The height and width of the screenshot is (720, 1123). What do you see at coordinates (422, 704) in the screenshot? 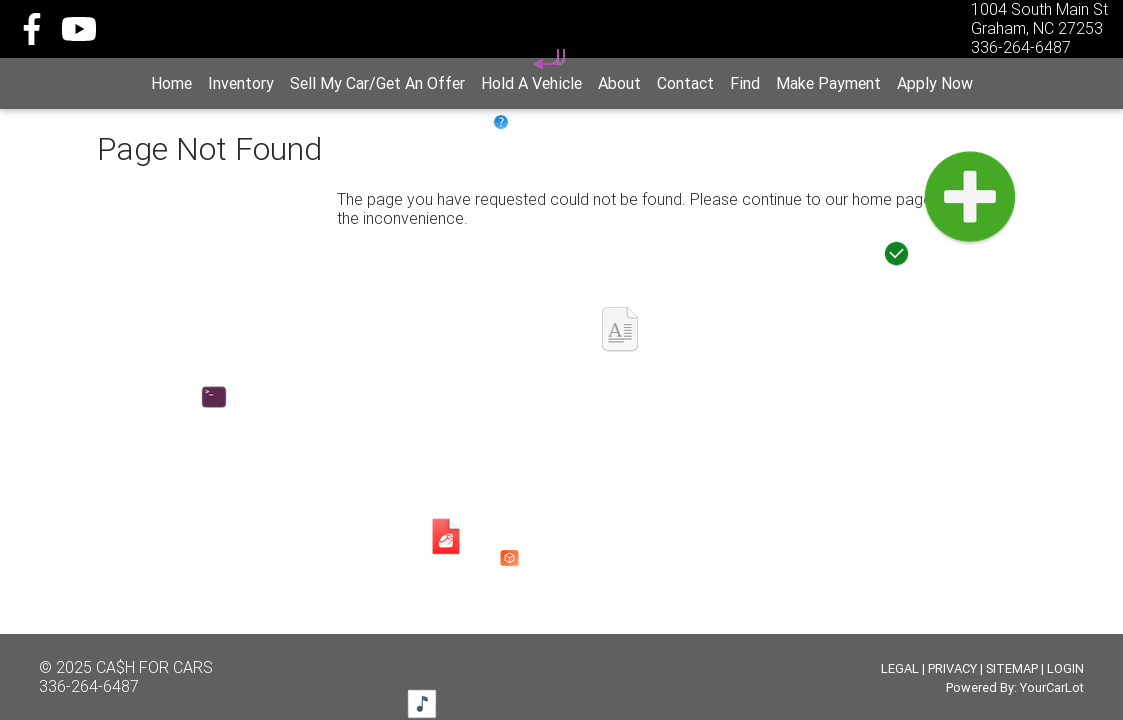
I see `indicates a music or audio file` at bounding box center [422, 704].